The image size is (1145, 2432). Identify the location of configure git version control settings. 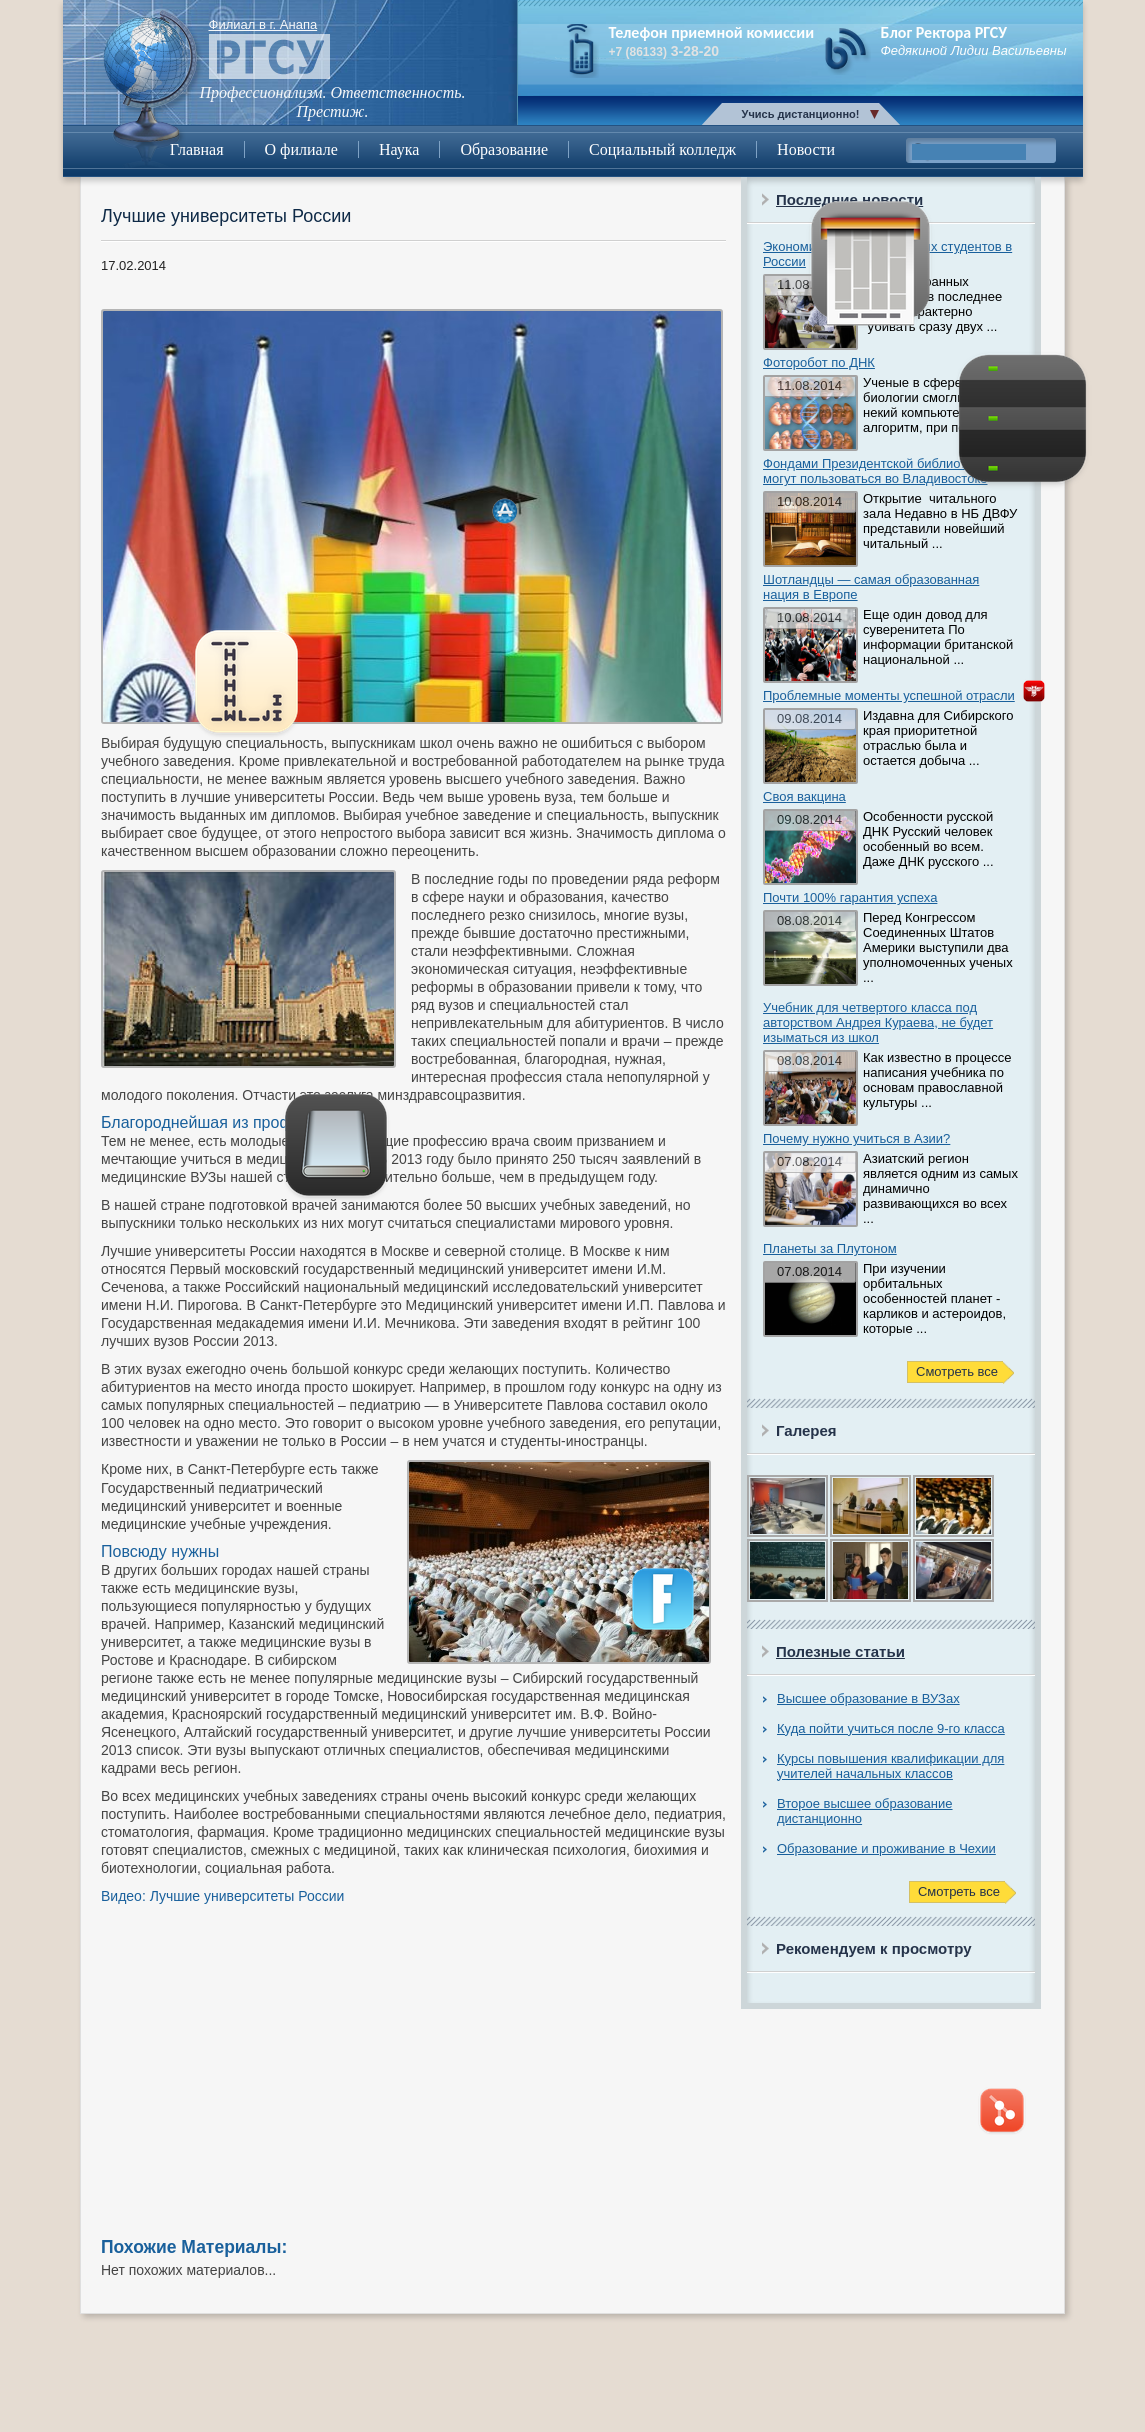
(1002, 2111).